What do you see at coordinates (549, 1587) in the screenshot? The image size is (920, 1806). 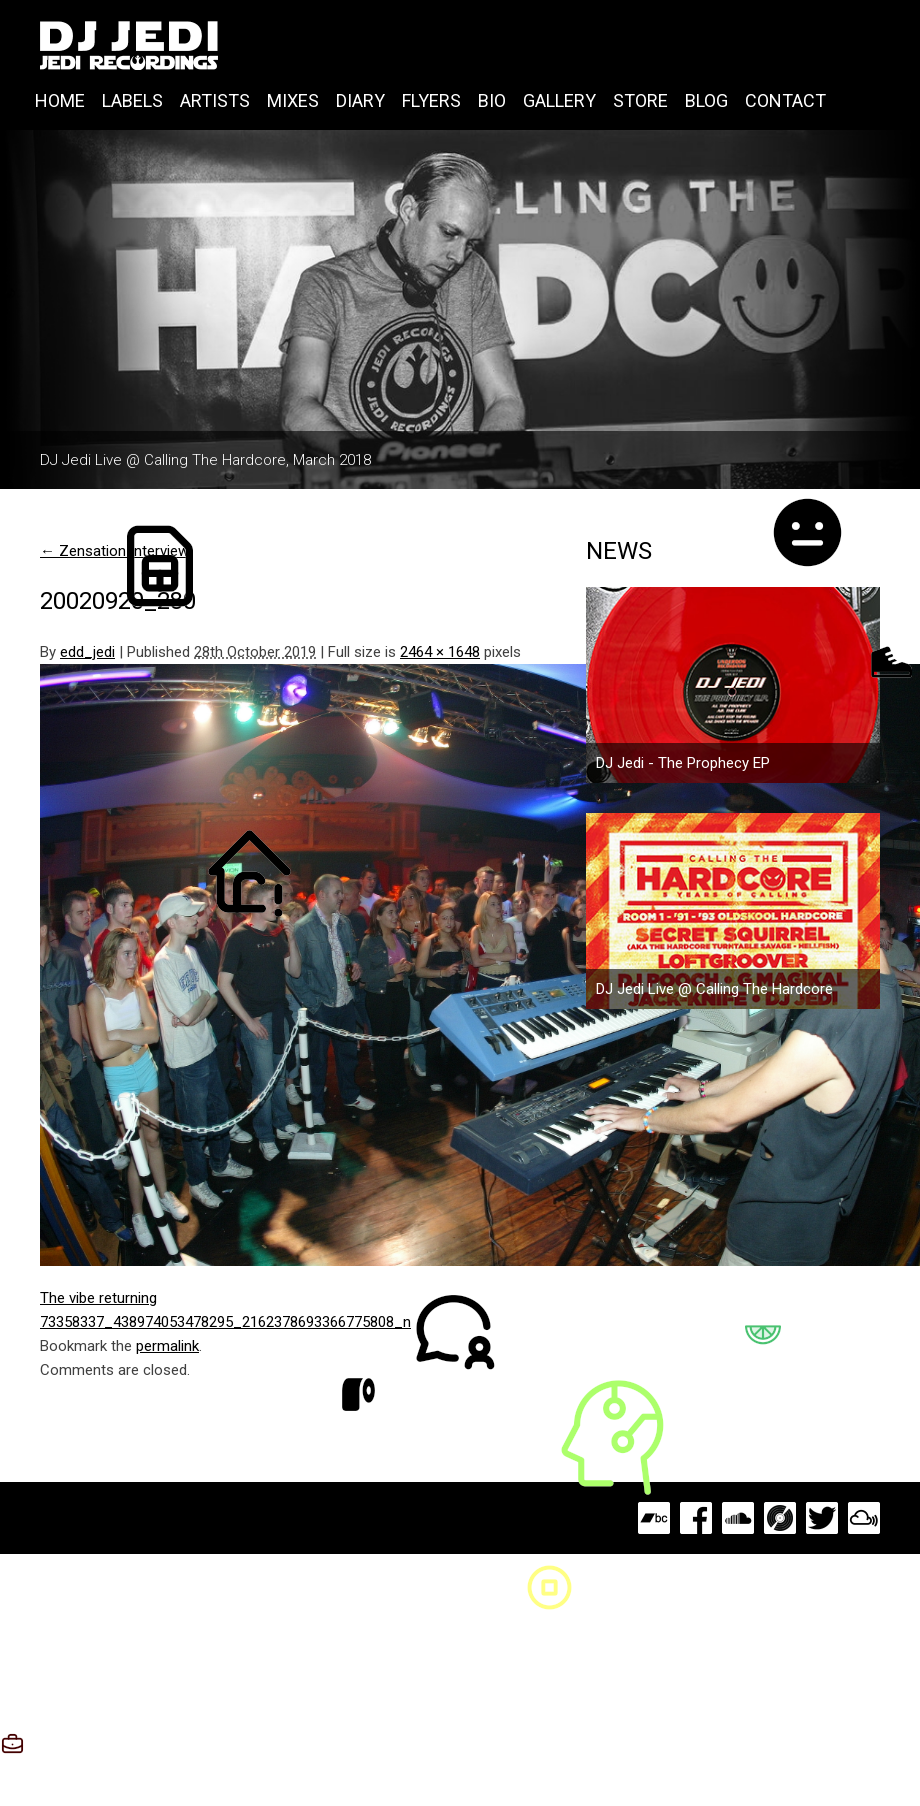 I see `stop media playback` at bounding box center [549, 1587].